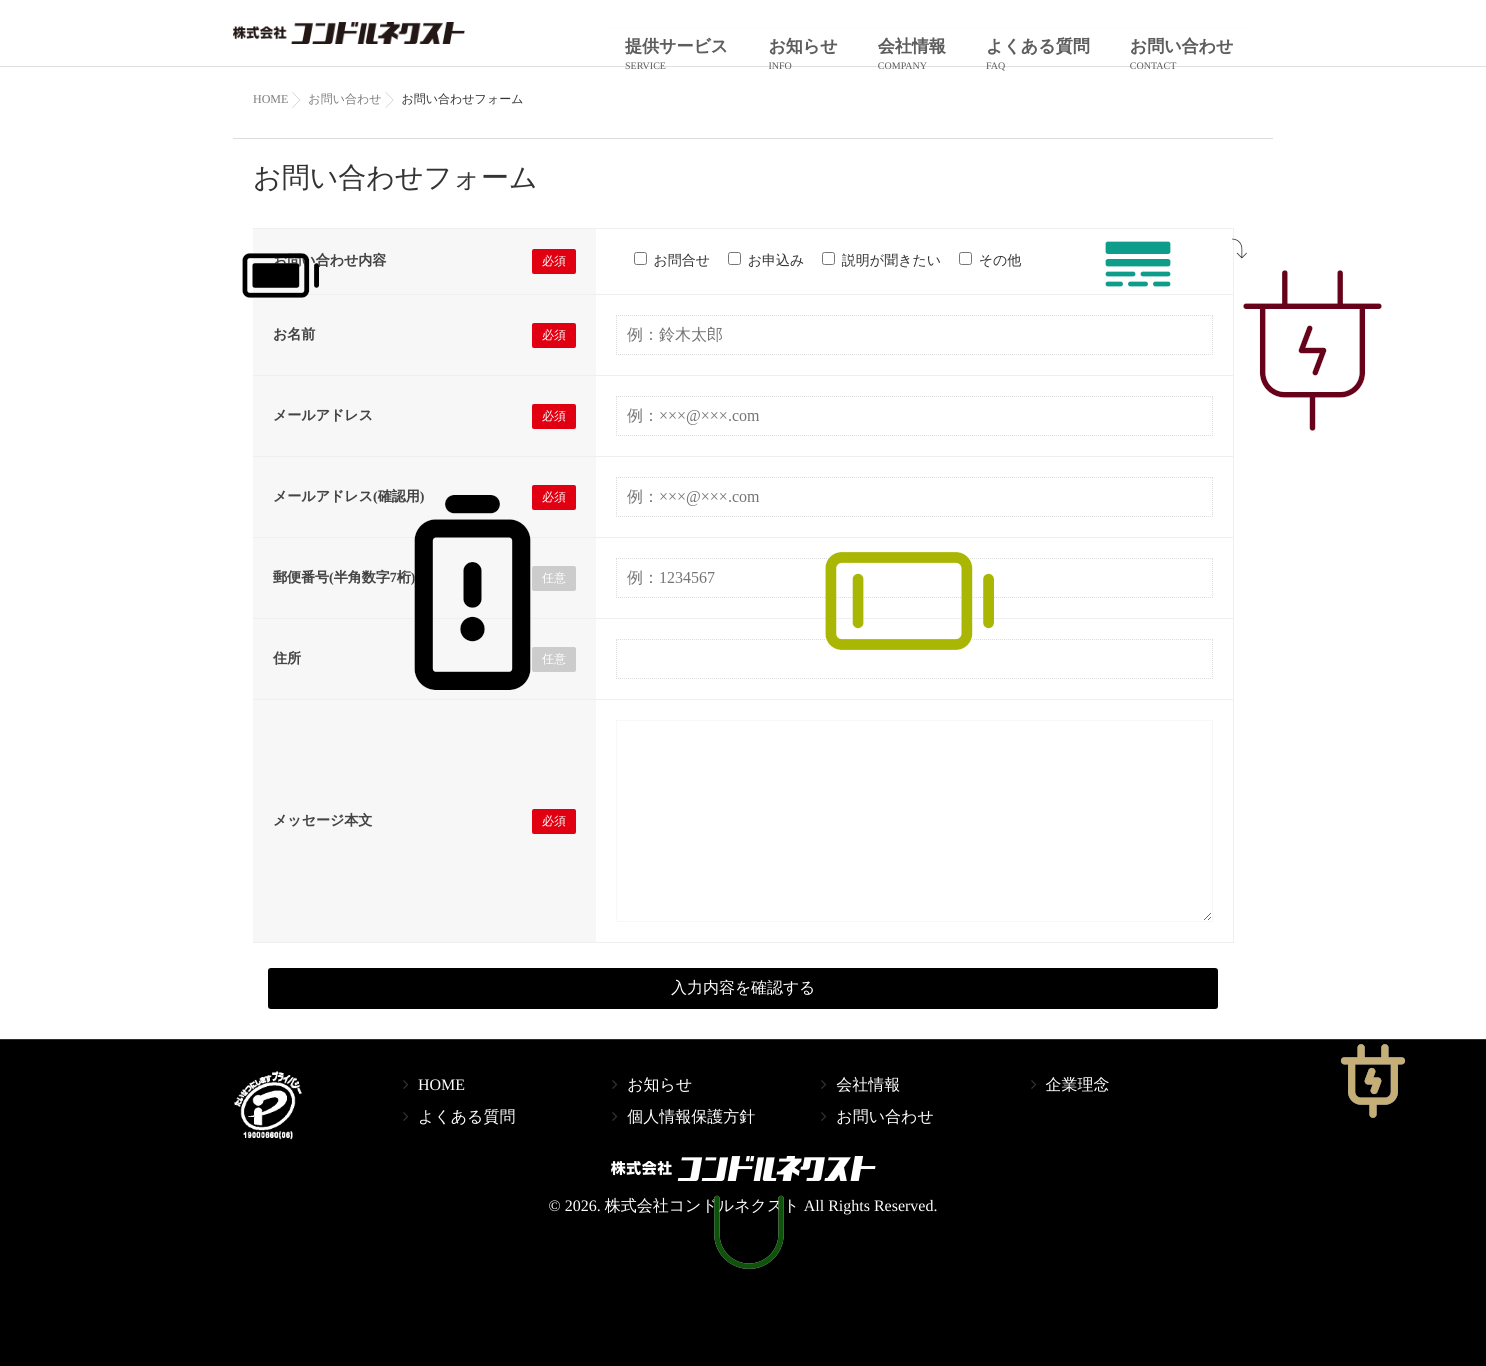 The height and width of the screenshot is (1366, 1486). I want to click on device is currently charging, so click(1373, 1081).